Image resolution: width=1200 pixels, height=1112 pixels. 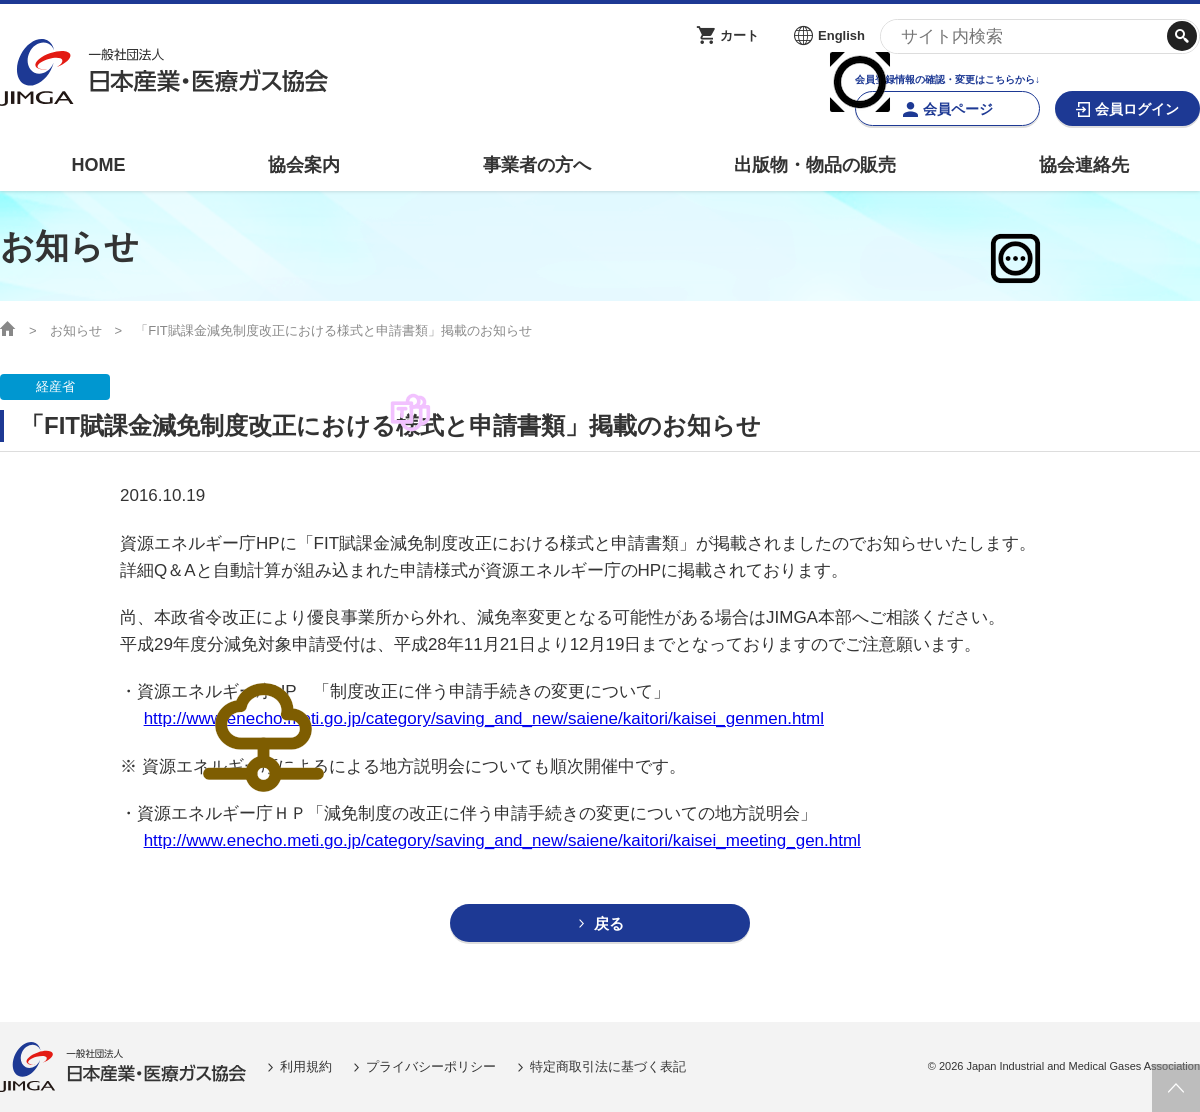 What do you see at coordinates (409, 412) in the screenshot?
I see `open Microsoft Teams` at bounding box center [409, 412].